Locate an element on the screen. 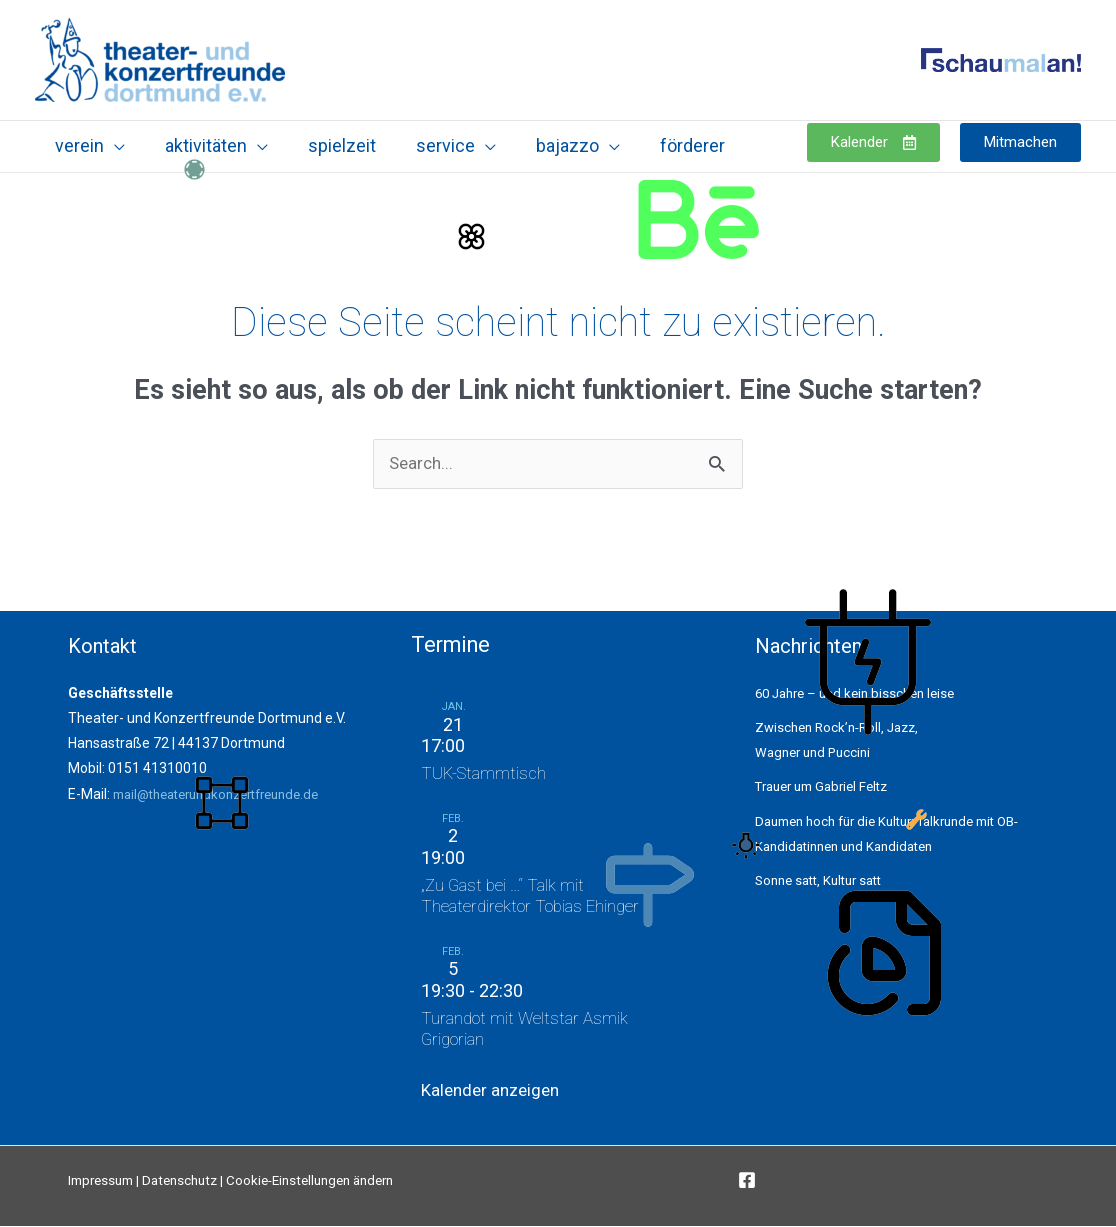  link to Behance portfolio is located at coordinates (694, 219).